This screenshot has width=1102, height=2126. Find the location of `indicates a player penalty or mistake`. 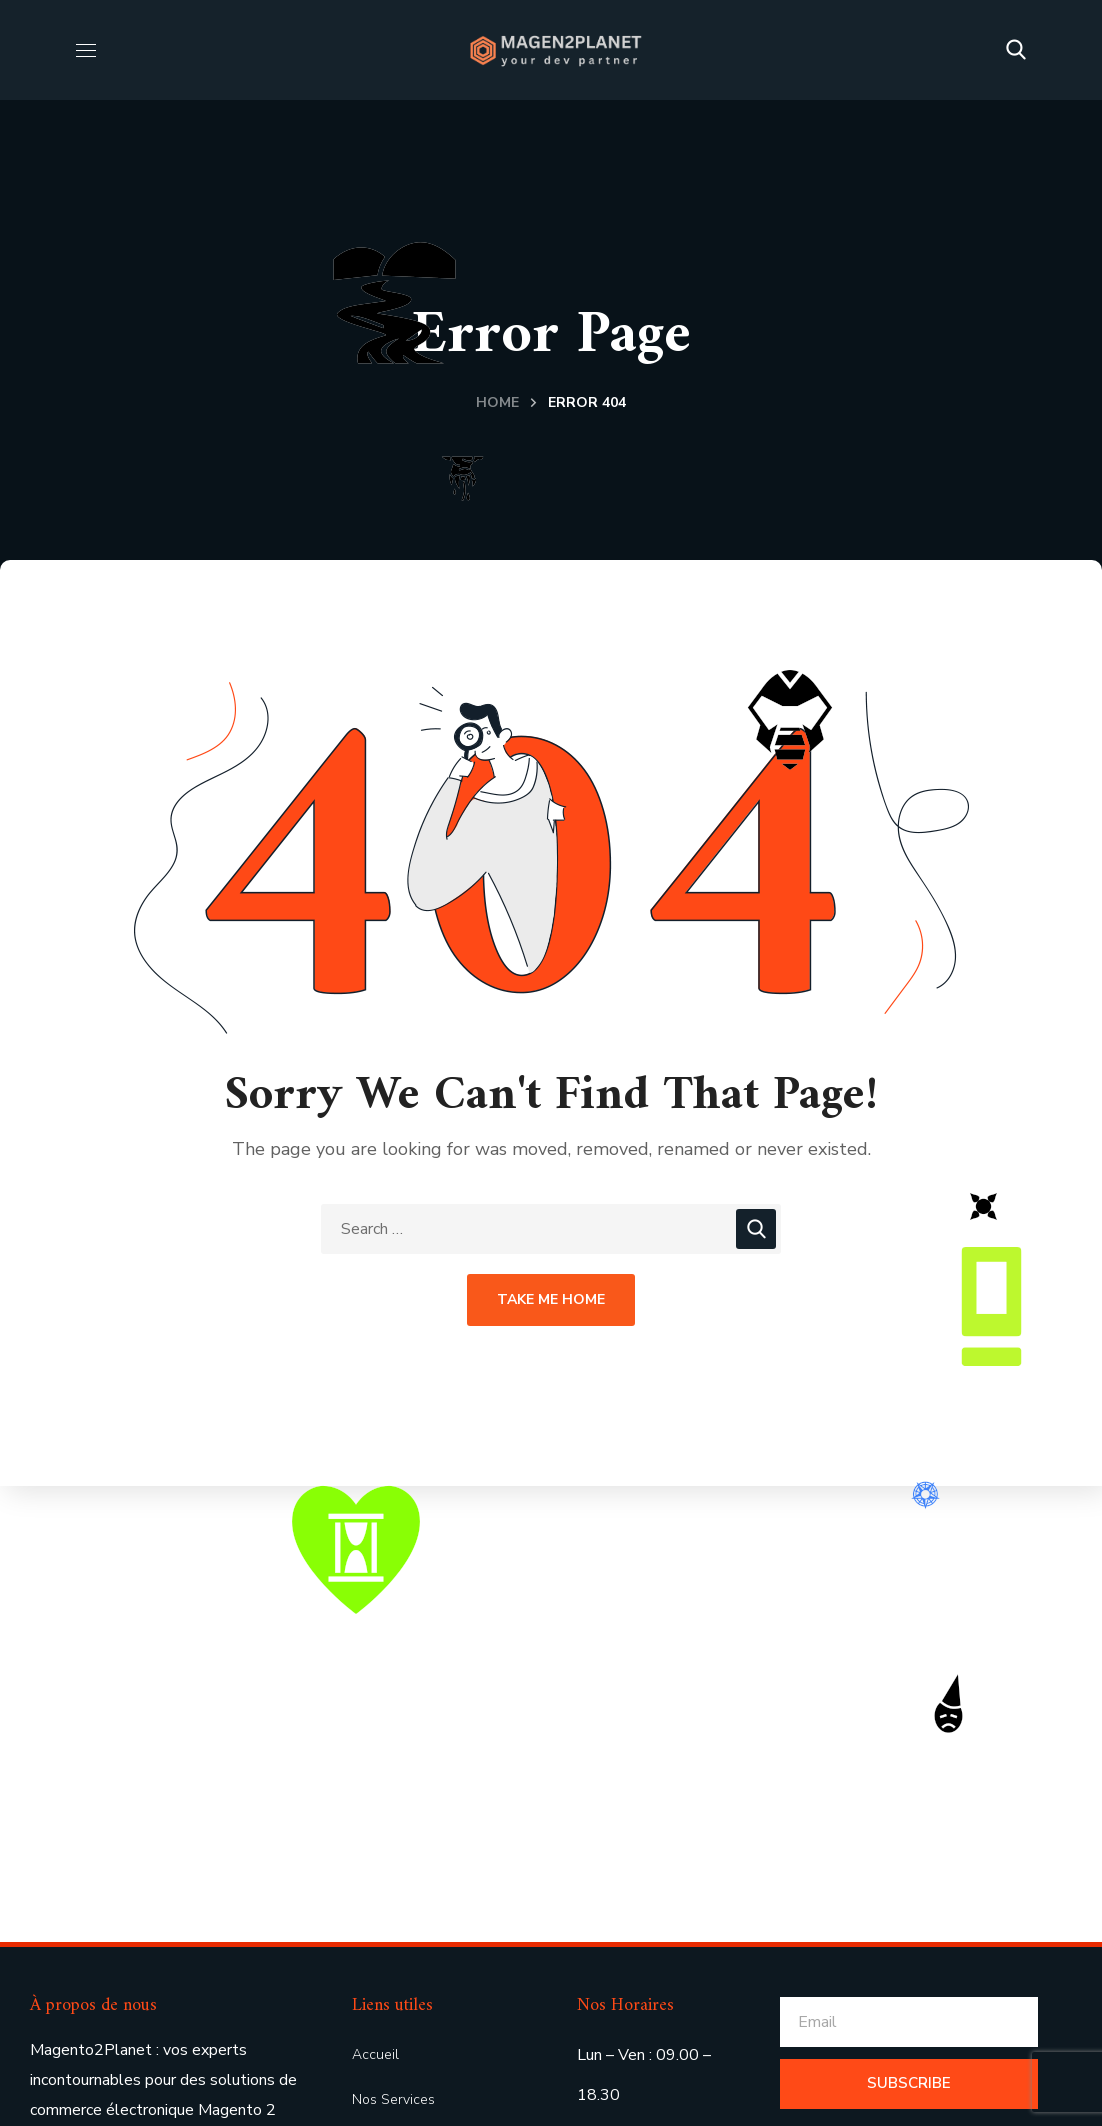

indicates a player penalty or mistake is located at coordinates (948, 1703).